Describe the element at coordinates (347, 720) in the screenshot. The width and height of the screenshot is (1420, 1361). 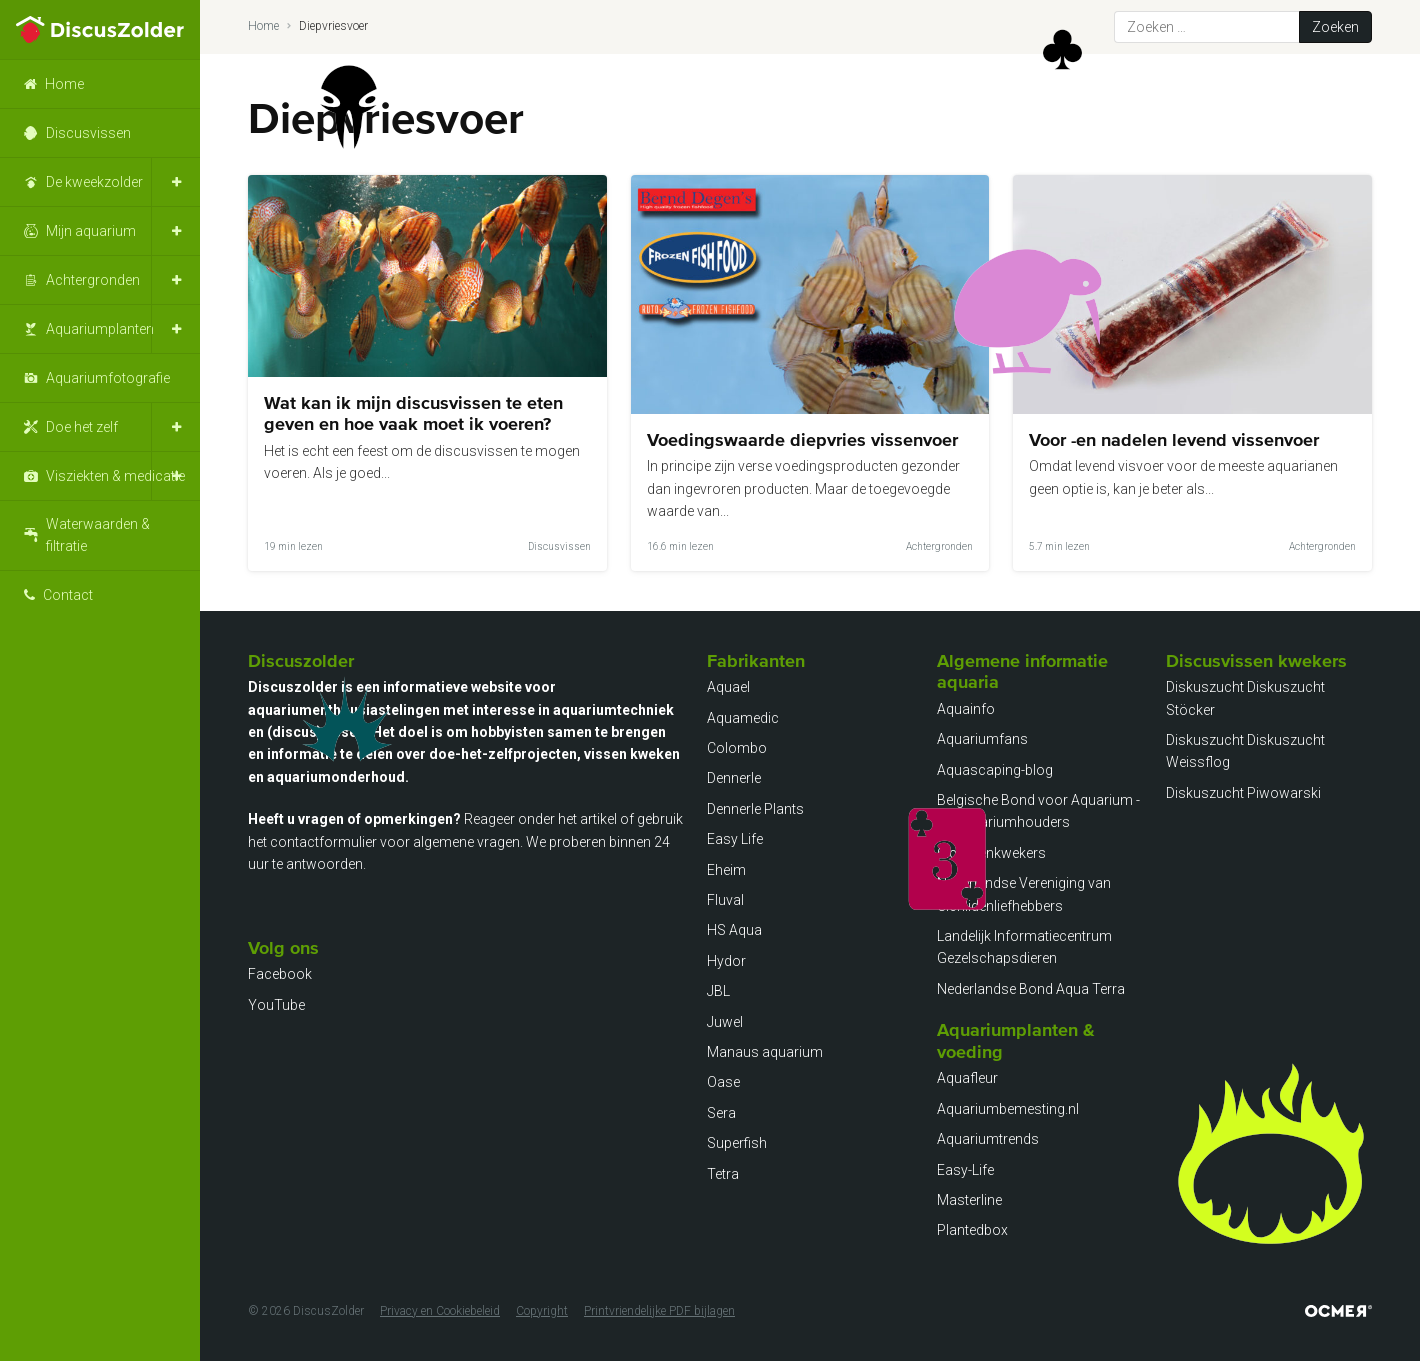
I see `enter a new area or portal in a game` at that location.